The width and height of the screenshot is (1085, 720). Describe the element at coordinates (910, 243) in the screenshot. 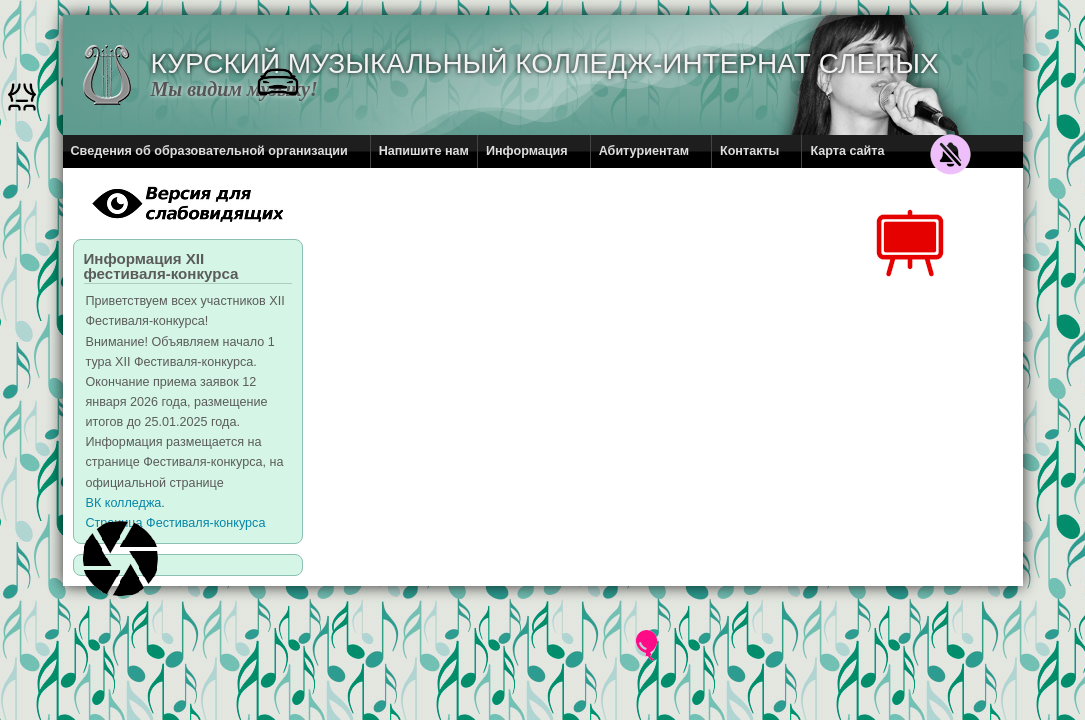

I see `open presentation mode` at that location.